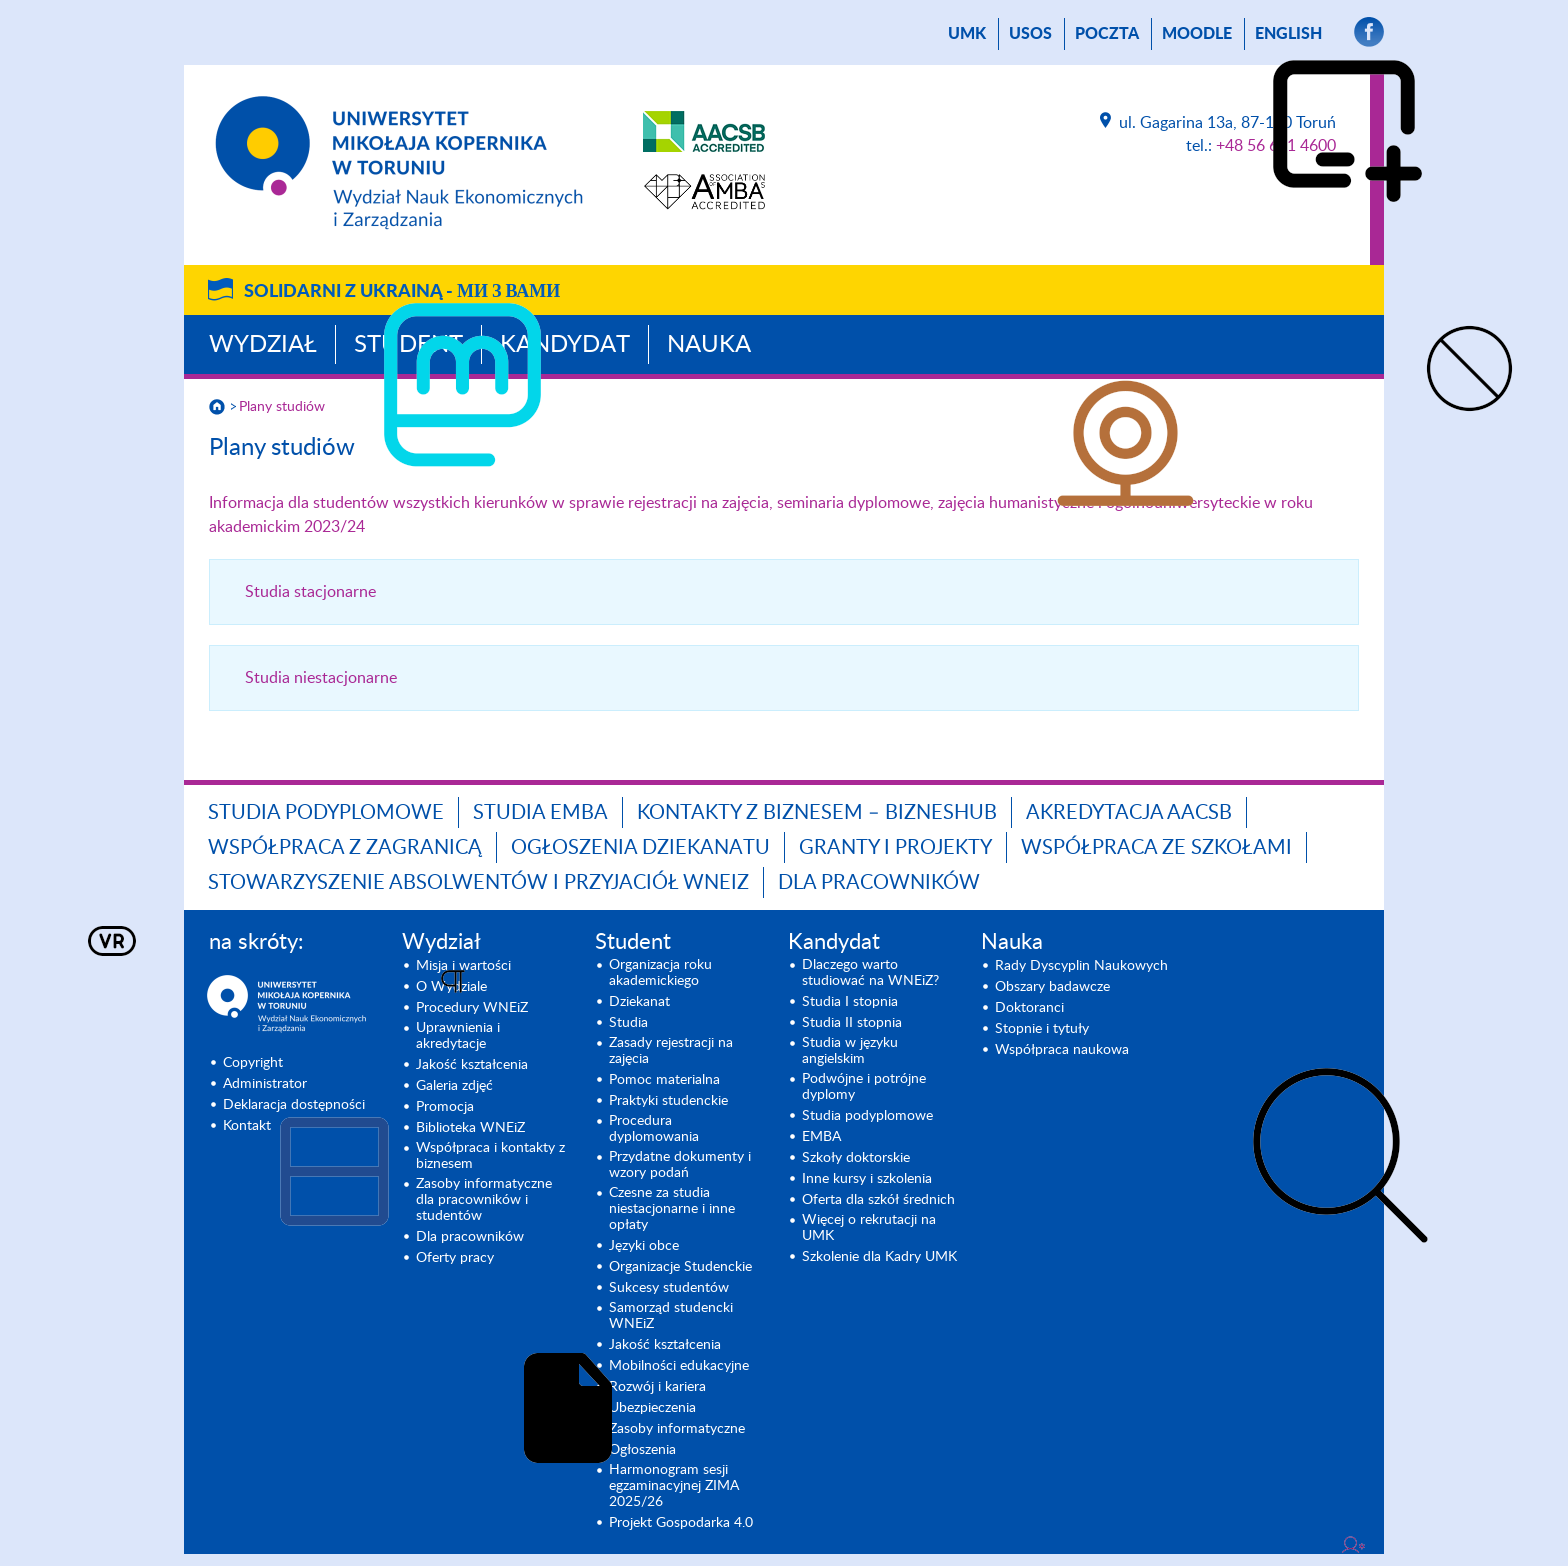 Image resolution: width=1568 pixels, height=1566 pixels. What do you see at coordinates (1340, 1155) in the screenshot?
I see `search for content or items` at bounding box center [1340, 1155].